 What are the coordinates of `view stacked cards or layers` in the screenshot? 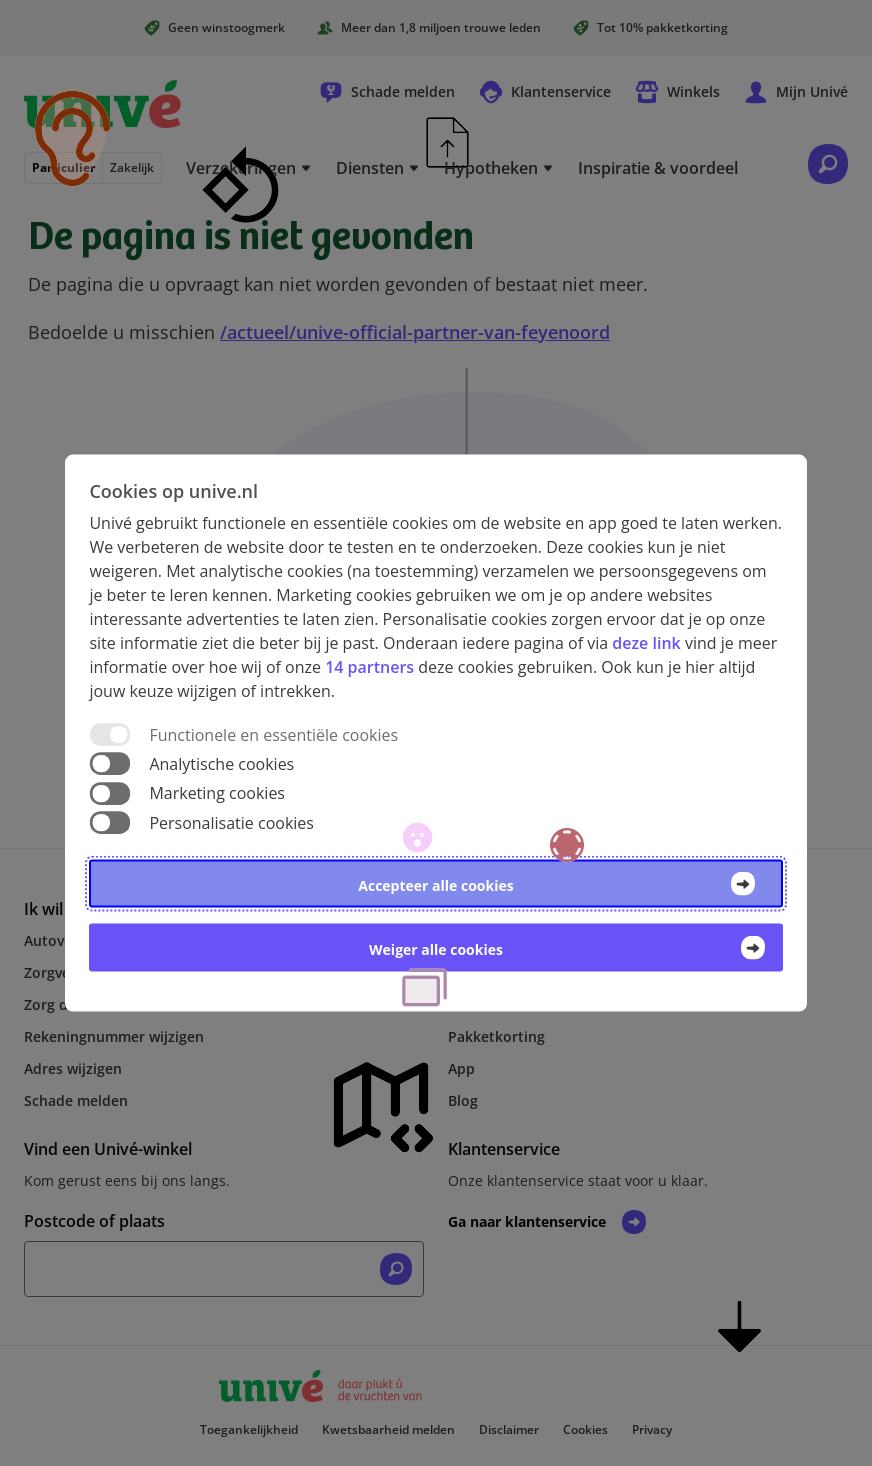 It's located at (424, 987).